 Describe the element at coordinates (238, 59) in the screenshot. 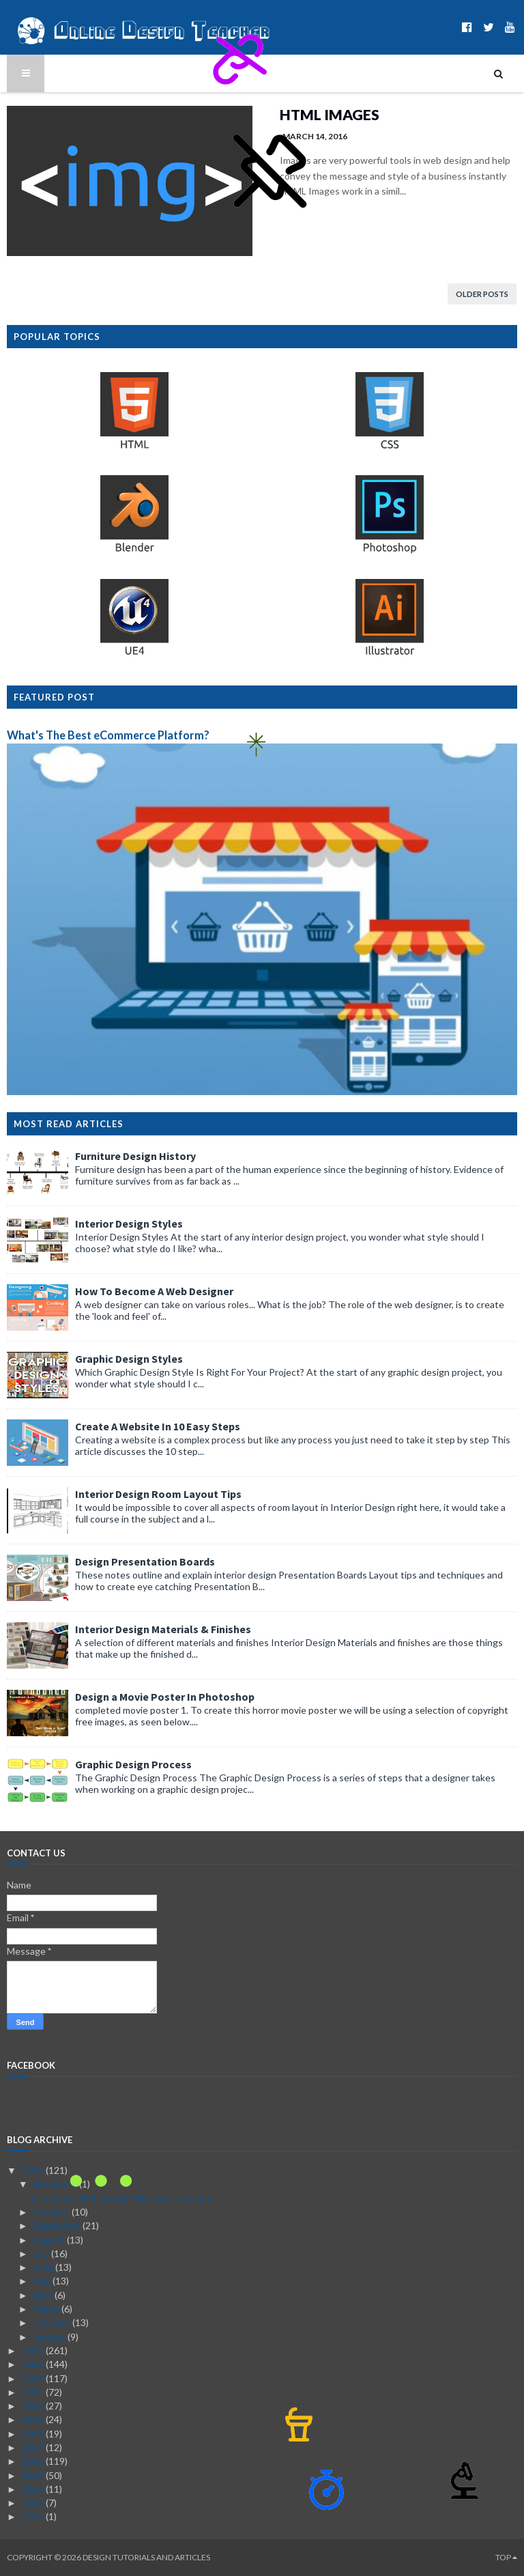

I see `remove or break a hyperlink` at that location.